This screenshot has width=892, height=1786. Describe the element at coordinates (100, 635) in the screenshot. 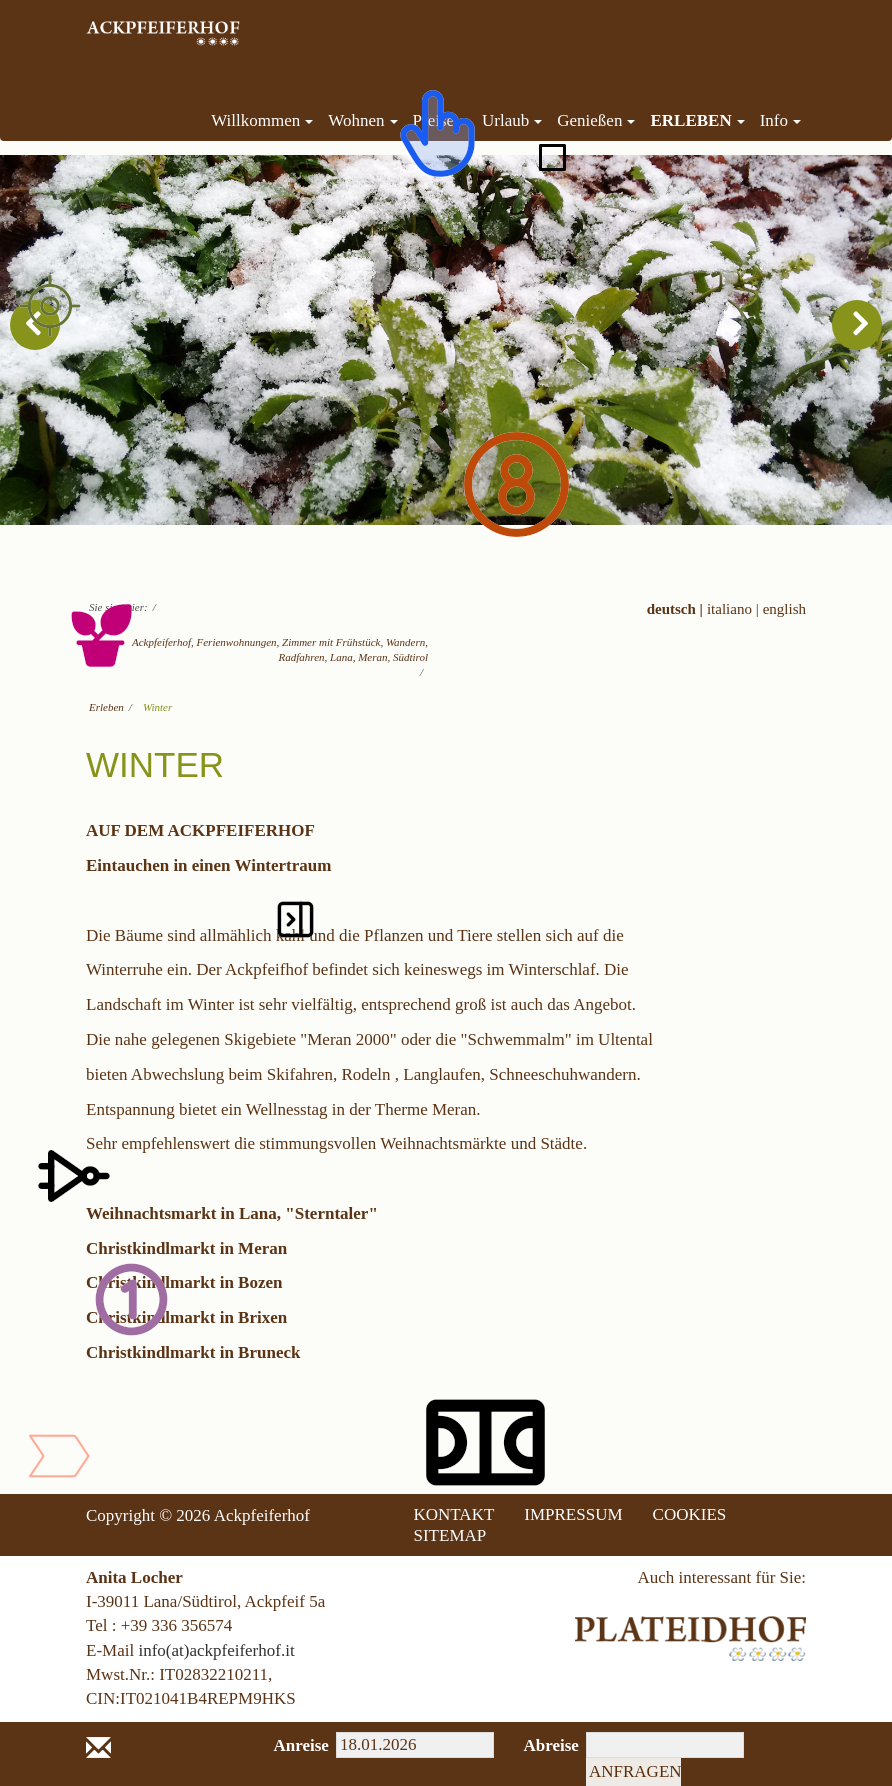

I see `access plant care or gardening features` at that location.